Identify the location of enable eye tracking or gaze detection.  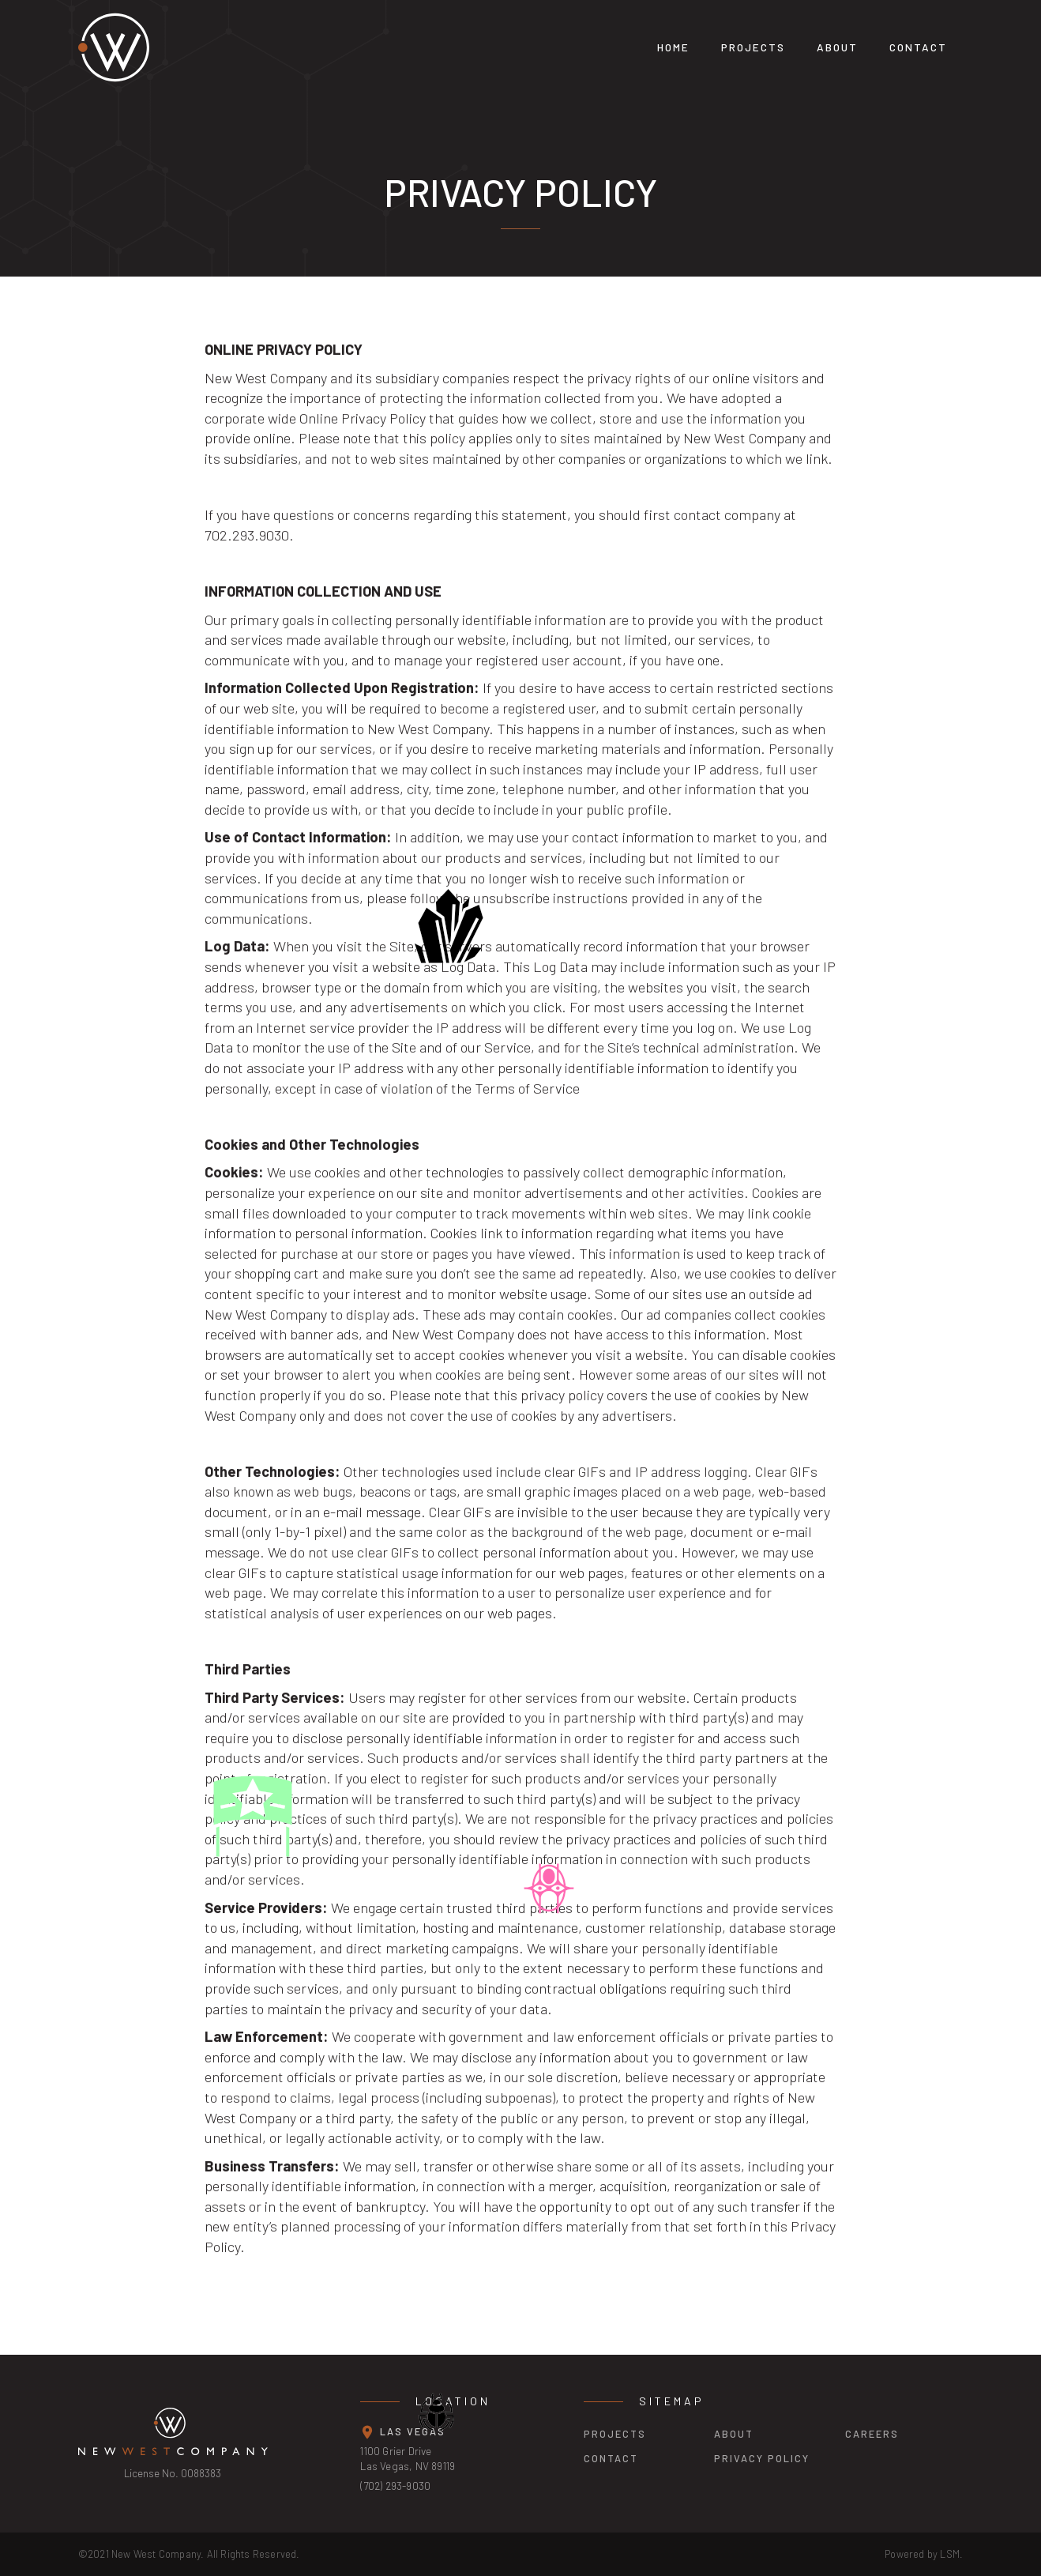
(549, 1889).